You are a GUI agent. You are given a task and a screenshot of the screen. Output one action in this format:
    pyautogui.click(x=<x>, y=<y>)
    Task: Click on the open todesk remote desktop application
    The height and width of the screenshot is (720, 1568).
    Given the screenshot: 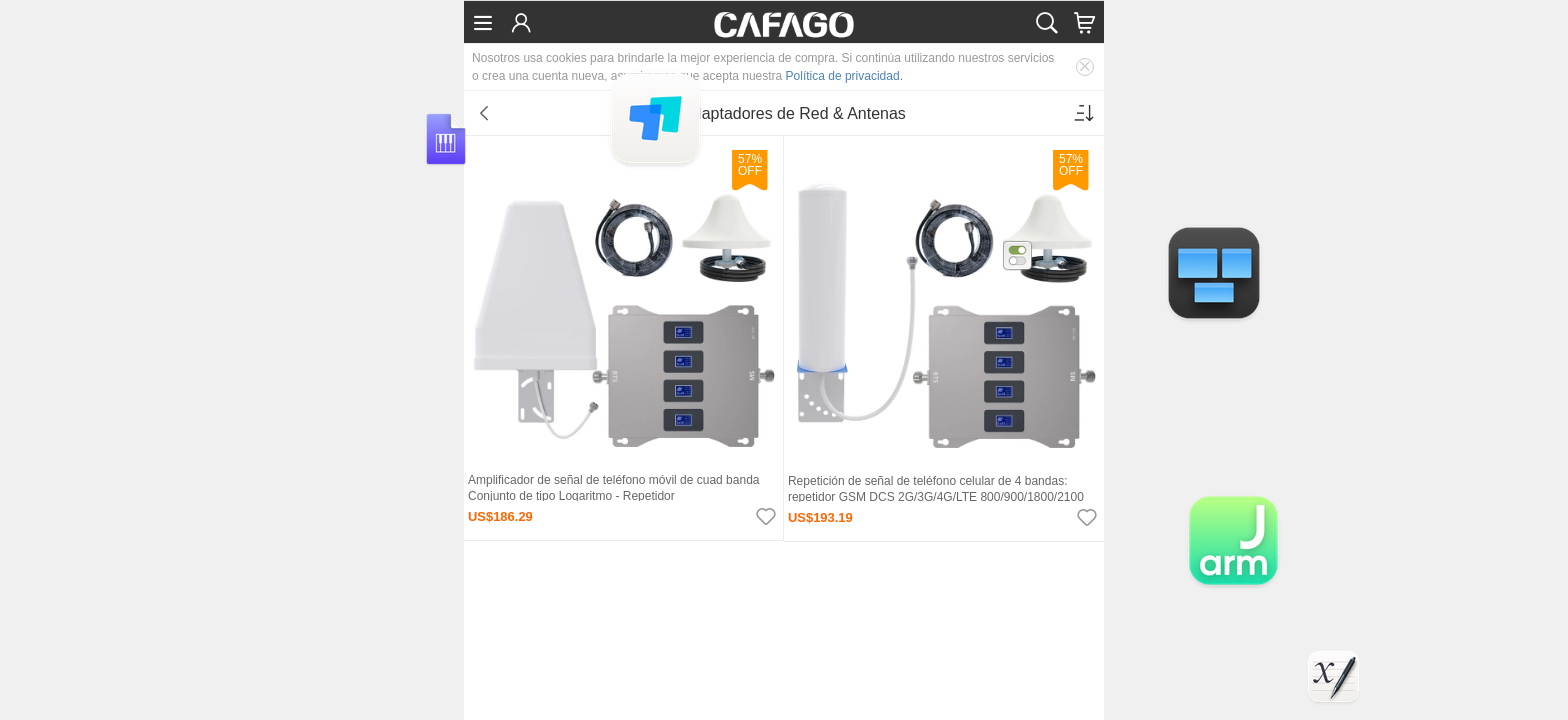 What is the action you would take?
    pyautogui.click(x=655, y=118)
    